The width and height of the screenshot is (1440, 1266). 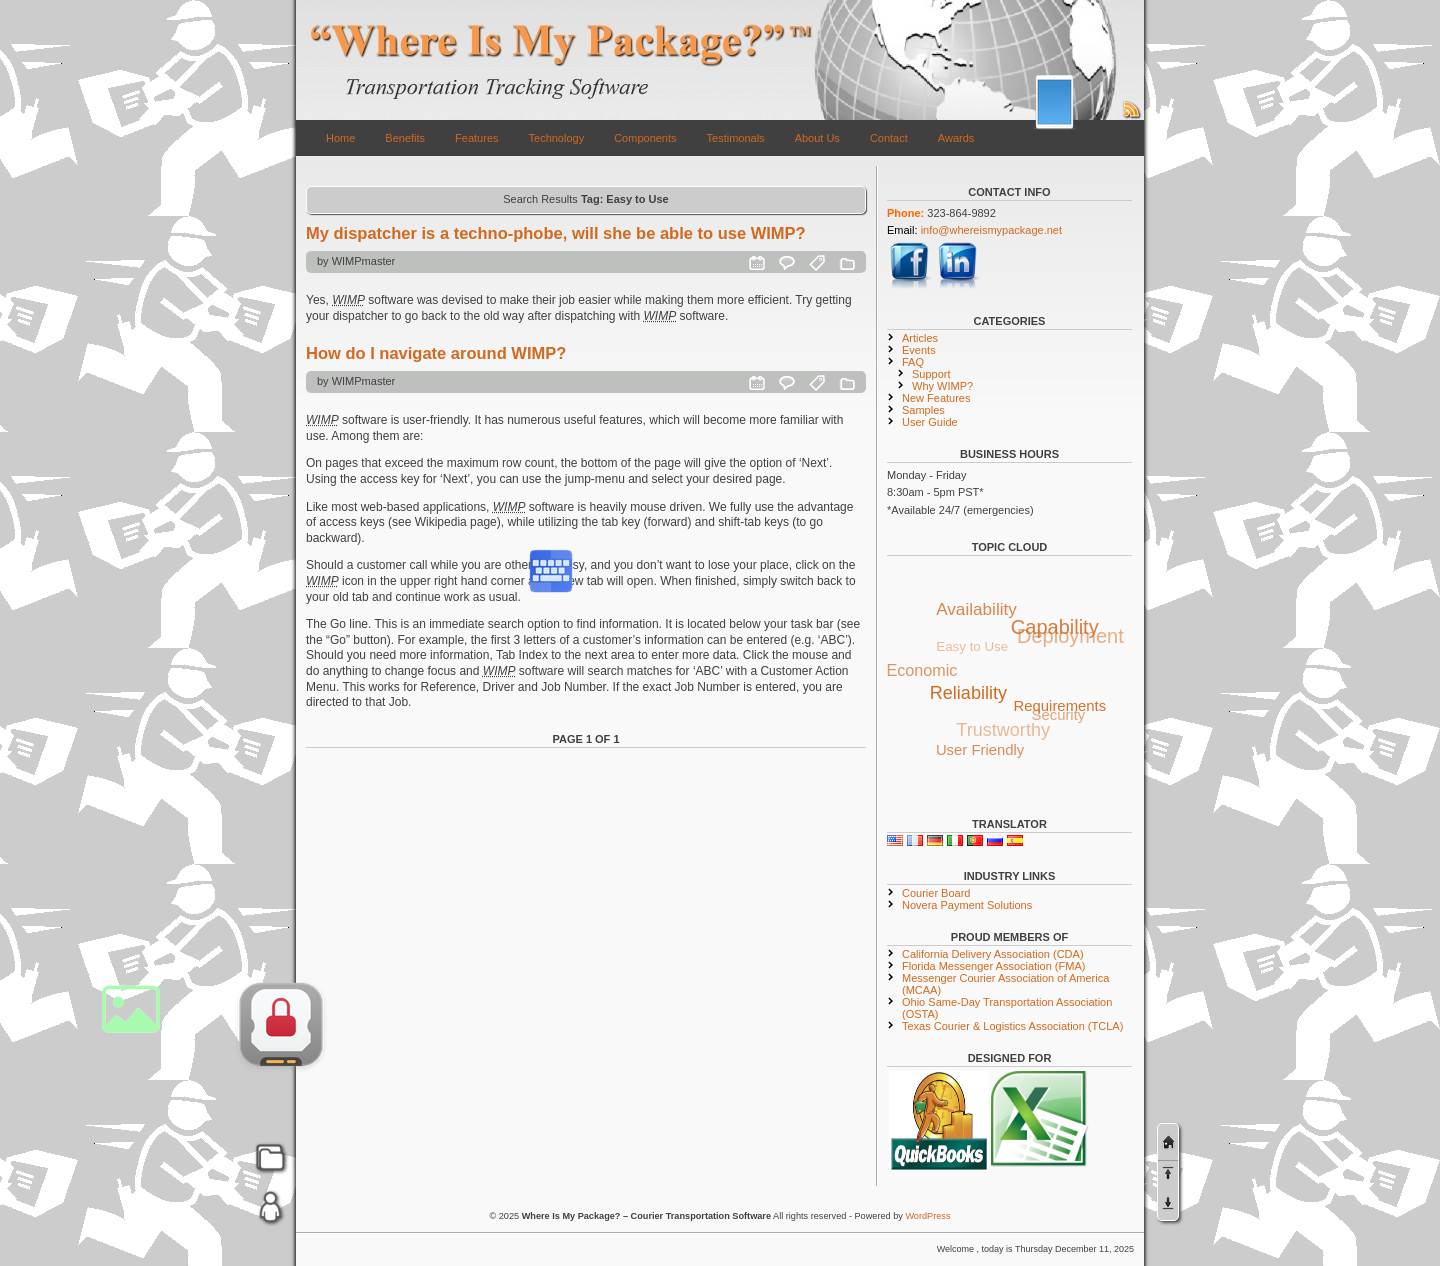 I want to click on iPad device with cellular connectivity, so click(x=1054, y=102).